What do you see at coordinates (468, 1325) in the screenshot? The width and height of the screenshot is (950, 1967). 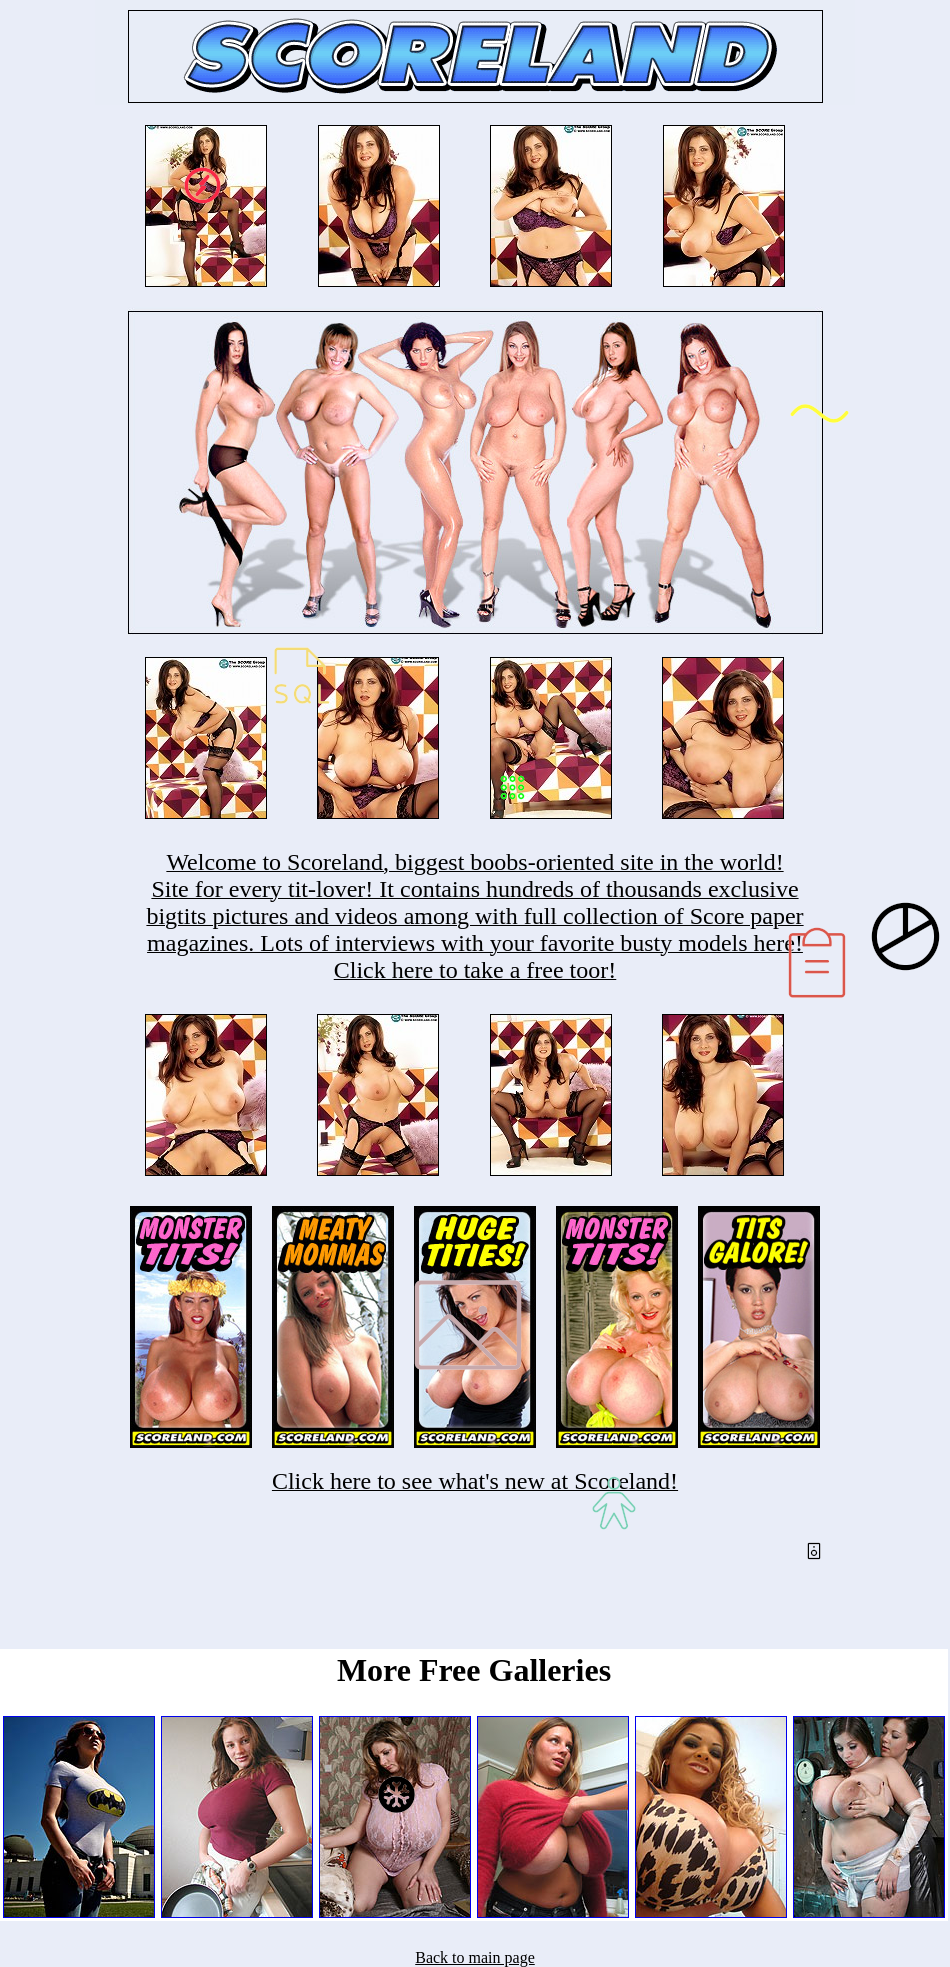 I see `view or browse photos` at bounding box center [468, 1325].